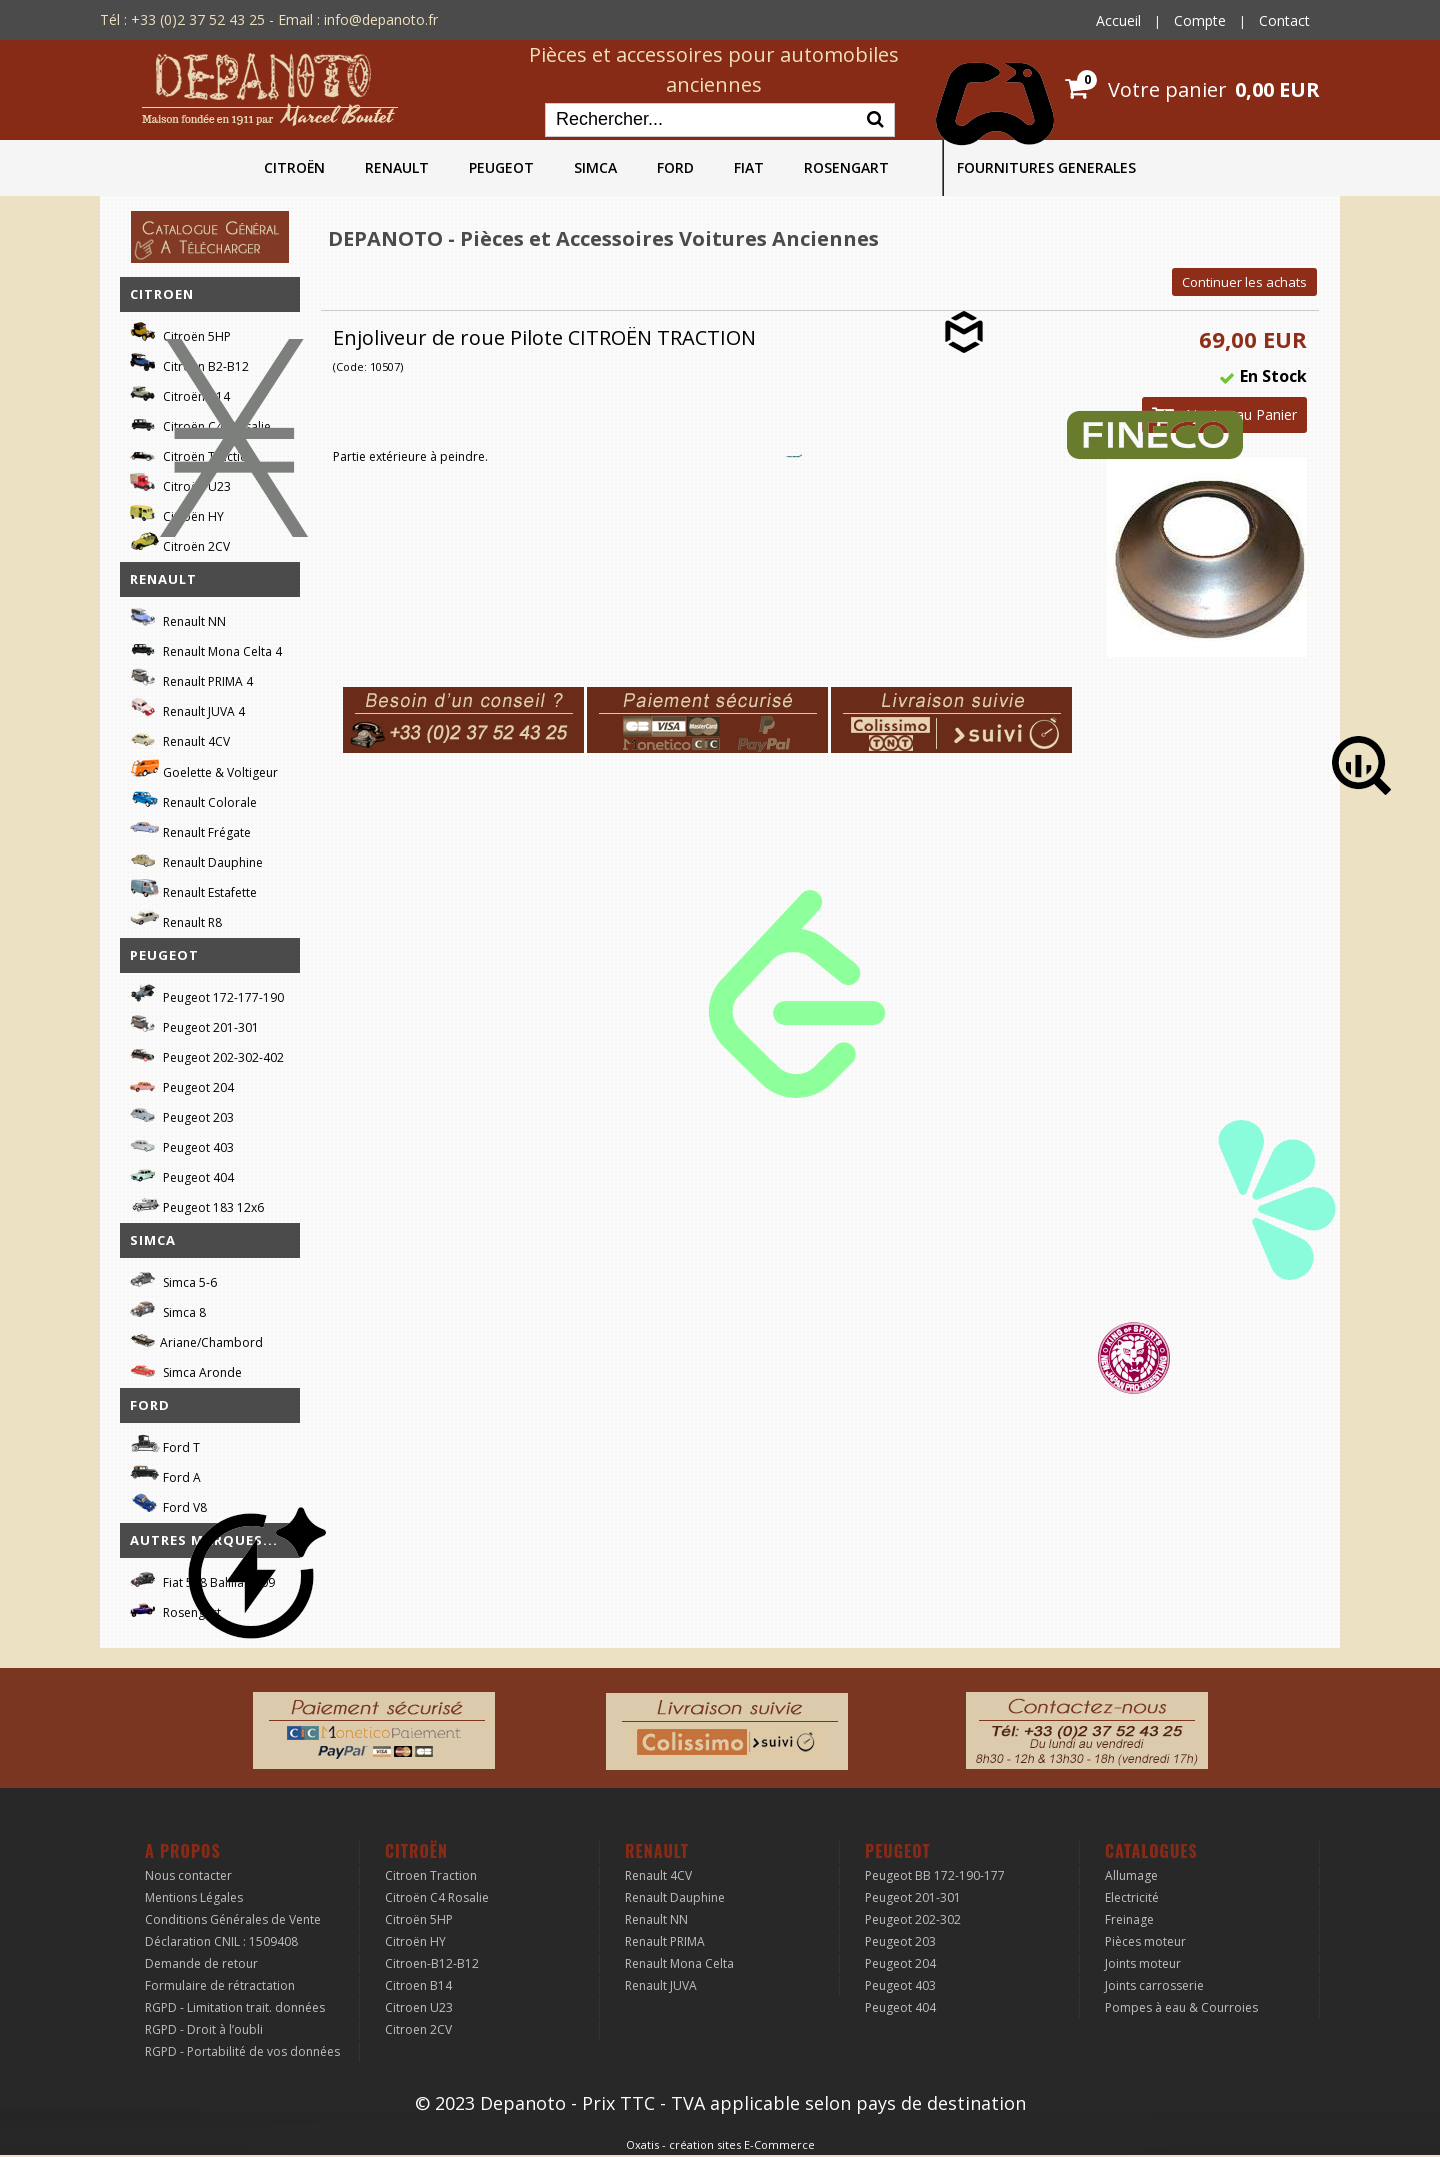 This screenshot has width=1440, height=2157. Describe the element at coordinates (1134, 1358) in the screenshot. I see `new japan pro-wrestling official logo` at that location.